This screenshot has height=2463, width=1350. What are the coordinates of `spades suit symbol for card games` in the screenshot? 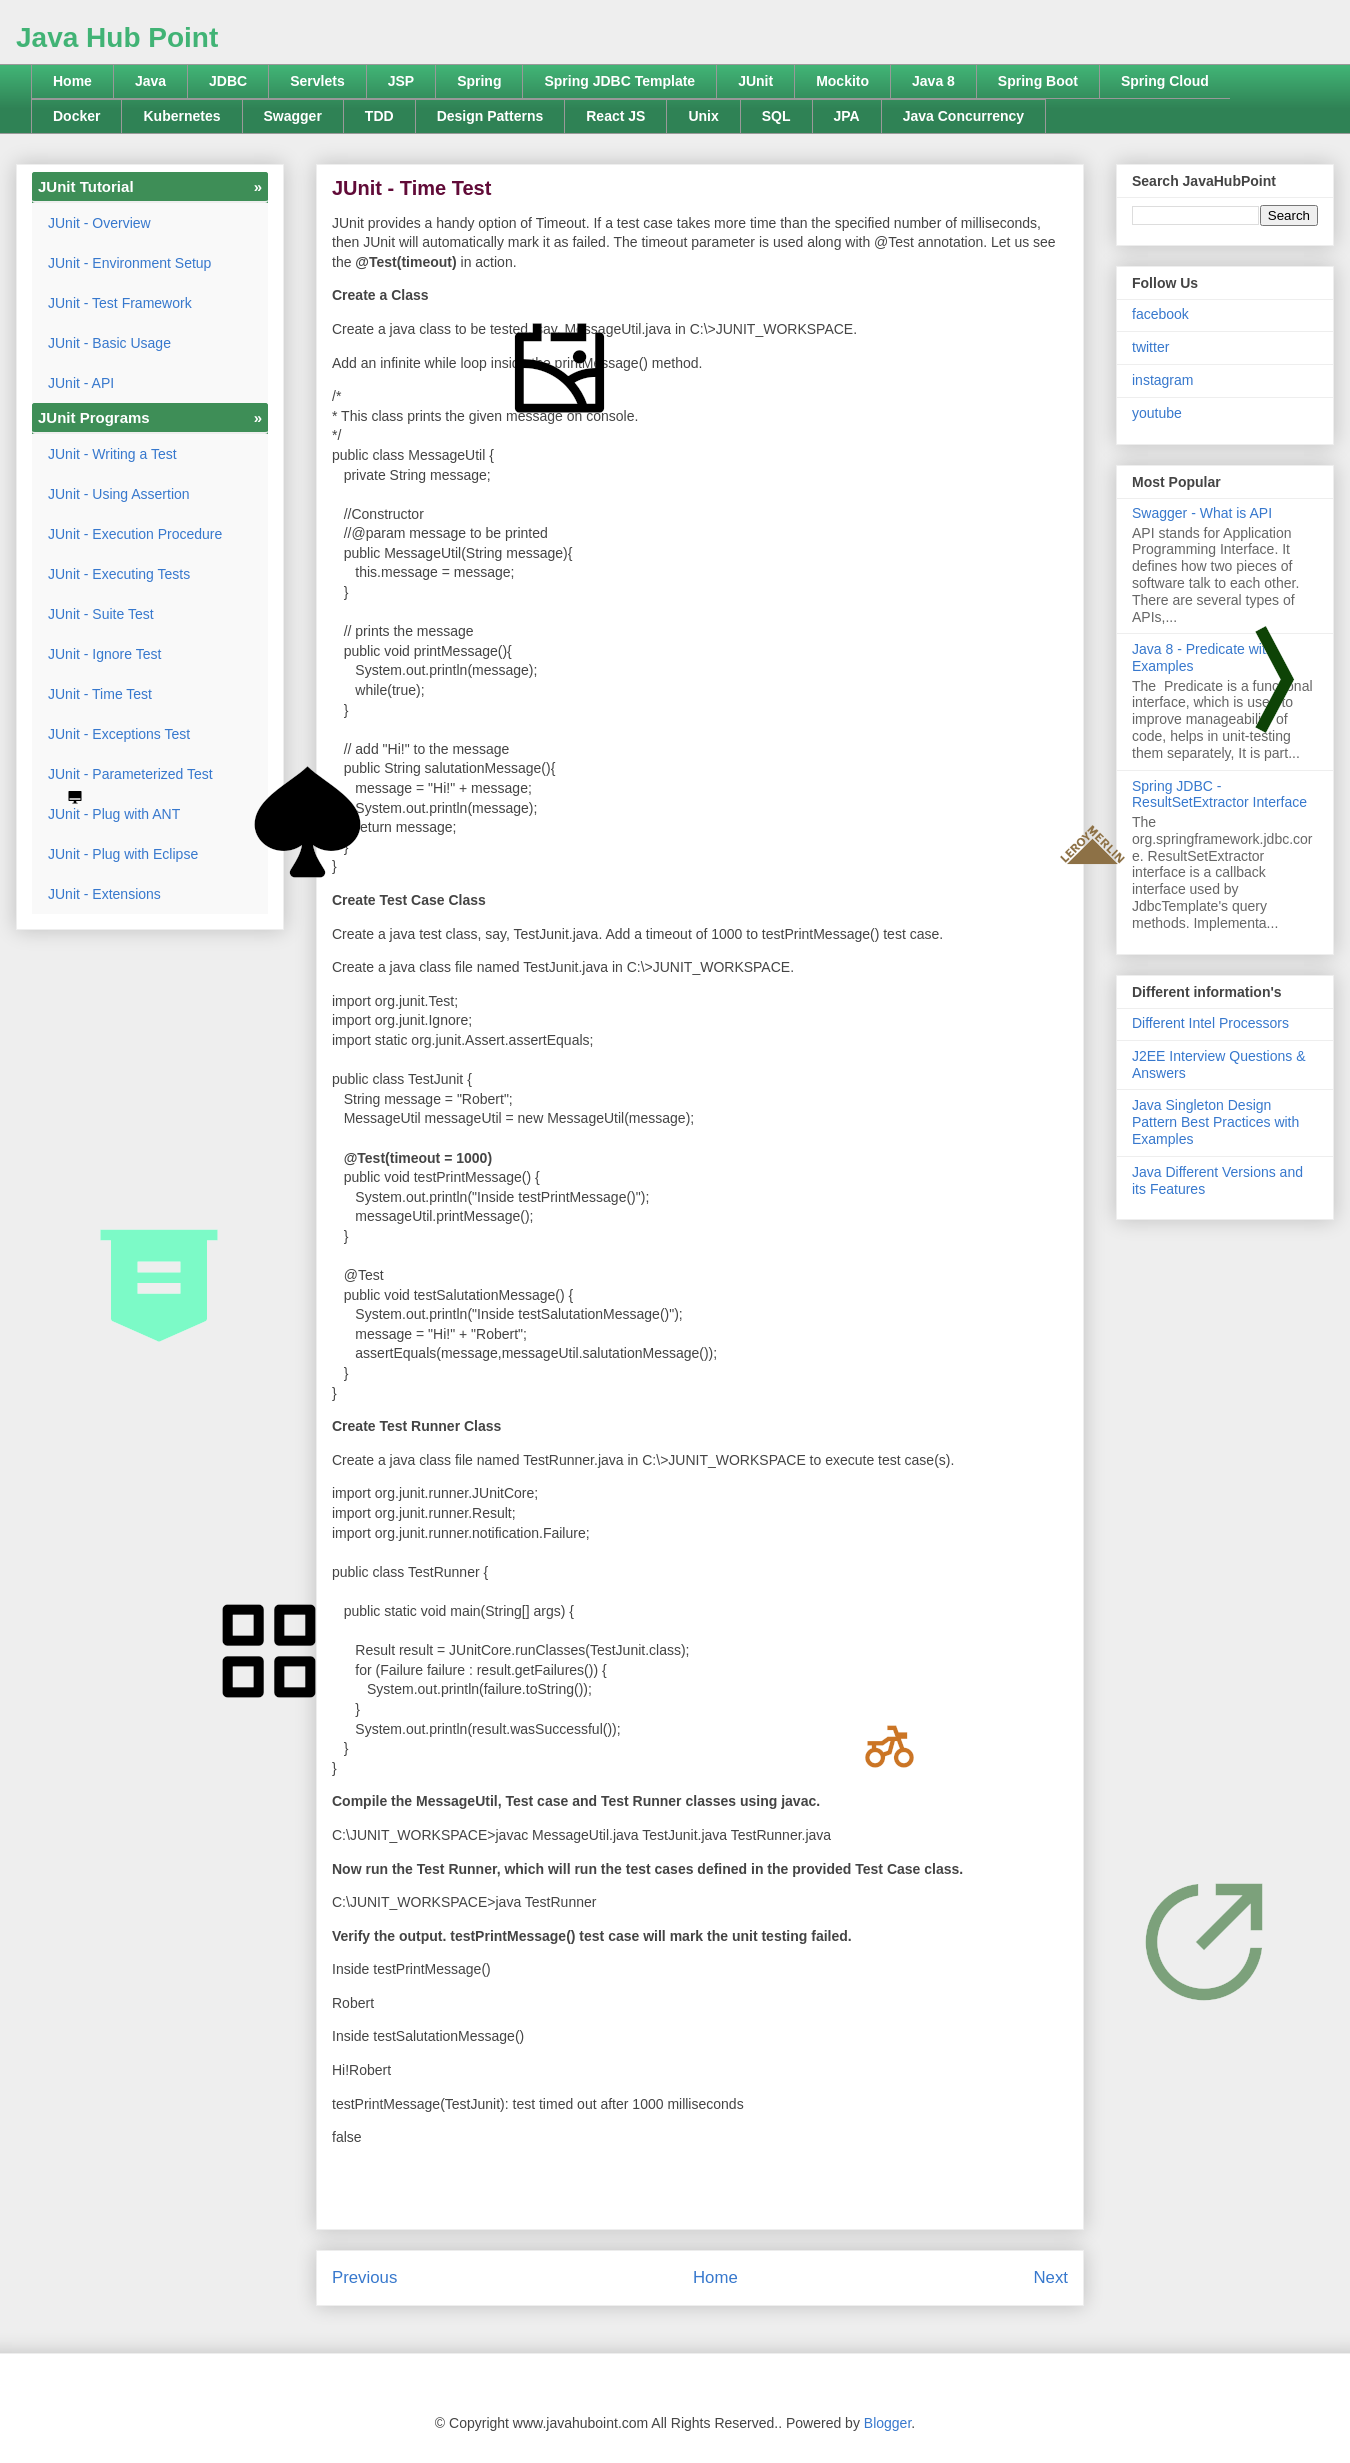 It's located at (307, 824).